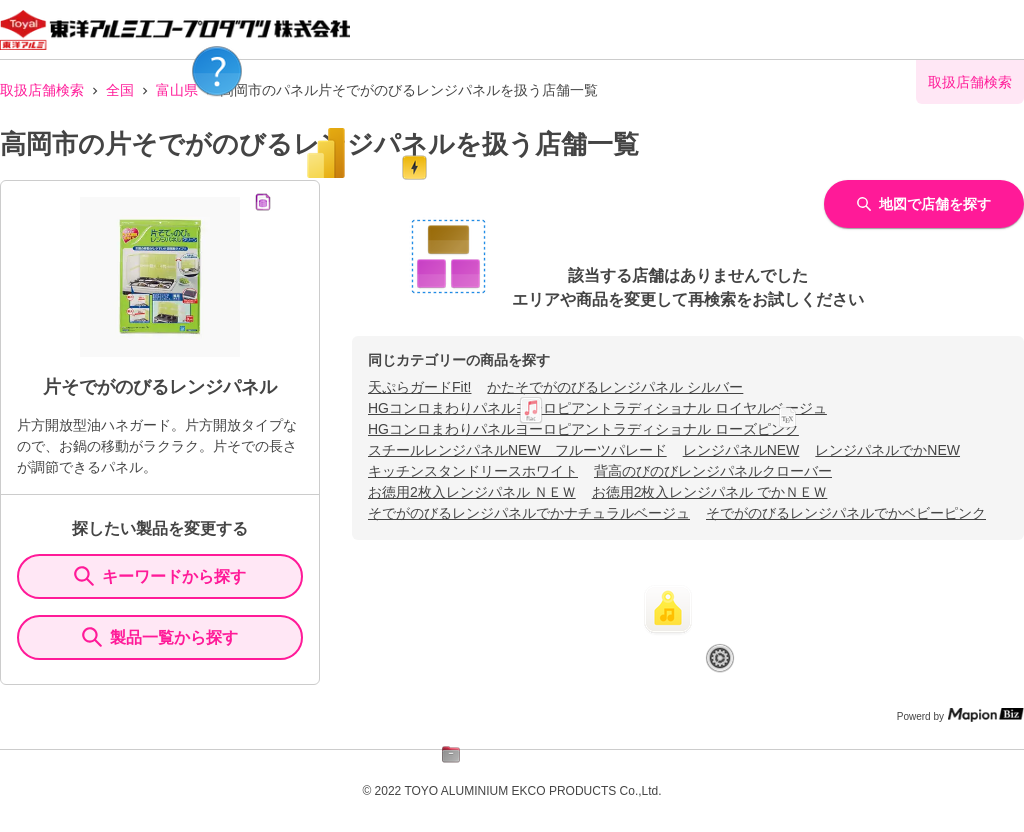 This screenshot has width=1024, height=832. I want to click on open the nautilus file manager, so click(451, 754).